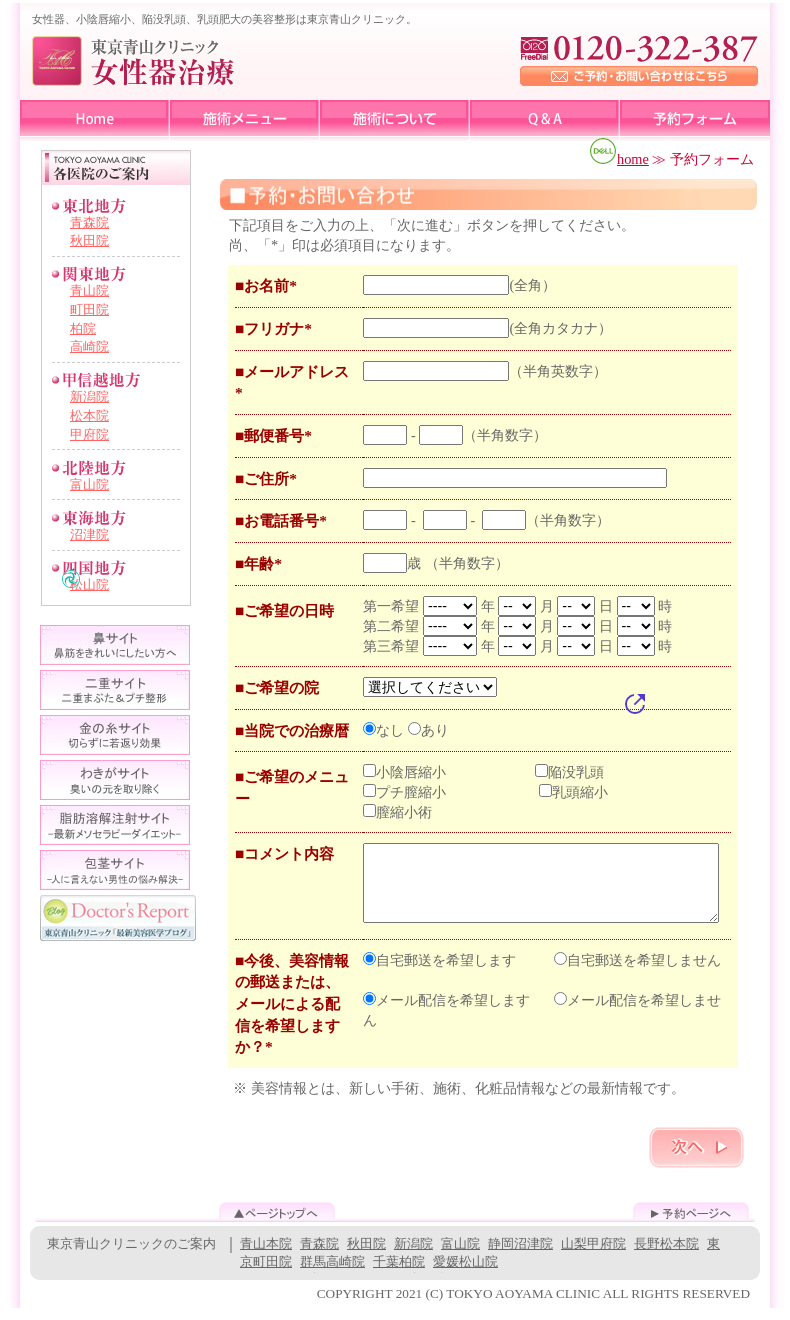 The height and width of the screenshot is (1320, 790). What do you see at coordinates (71, 579) in the screenshot?
I see `open the Katana application` at bounding box center [71, 579].